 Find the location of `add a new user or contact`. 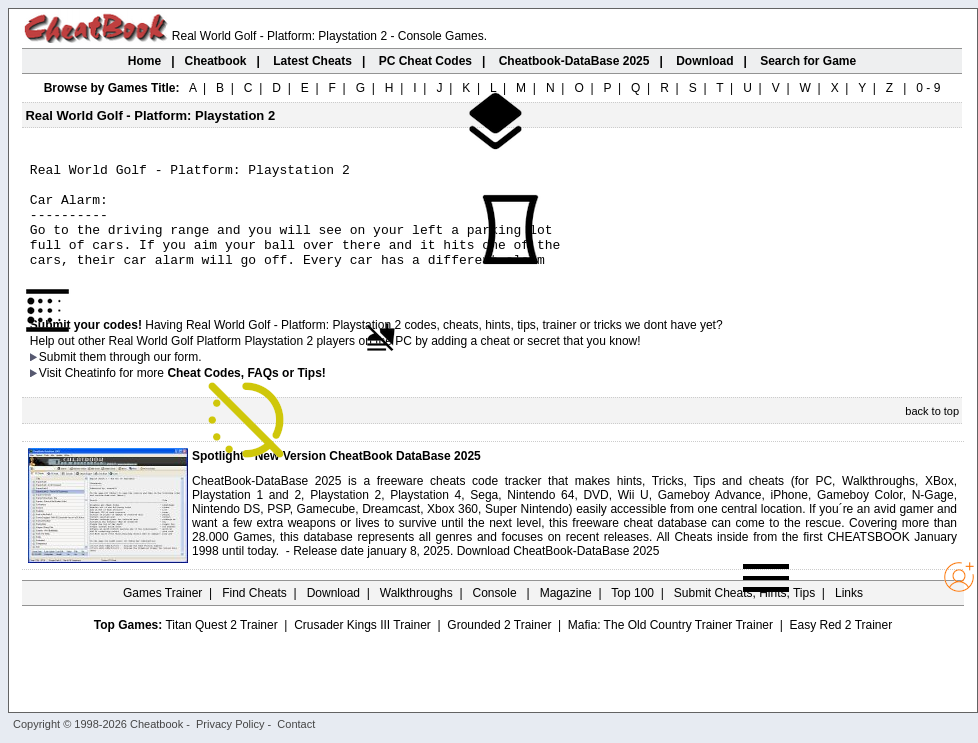

add a new user or contact is located at coordinates (959, 577).